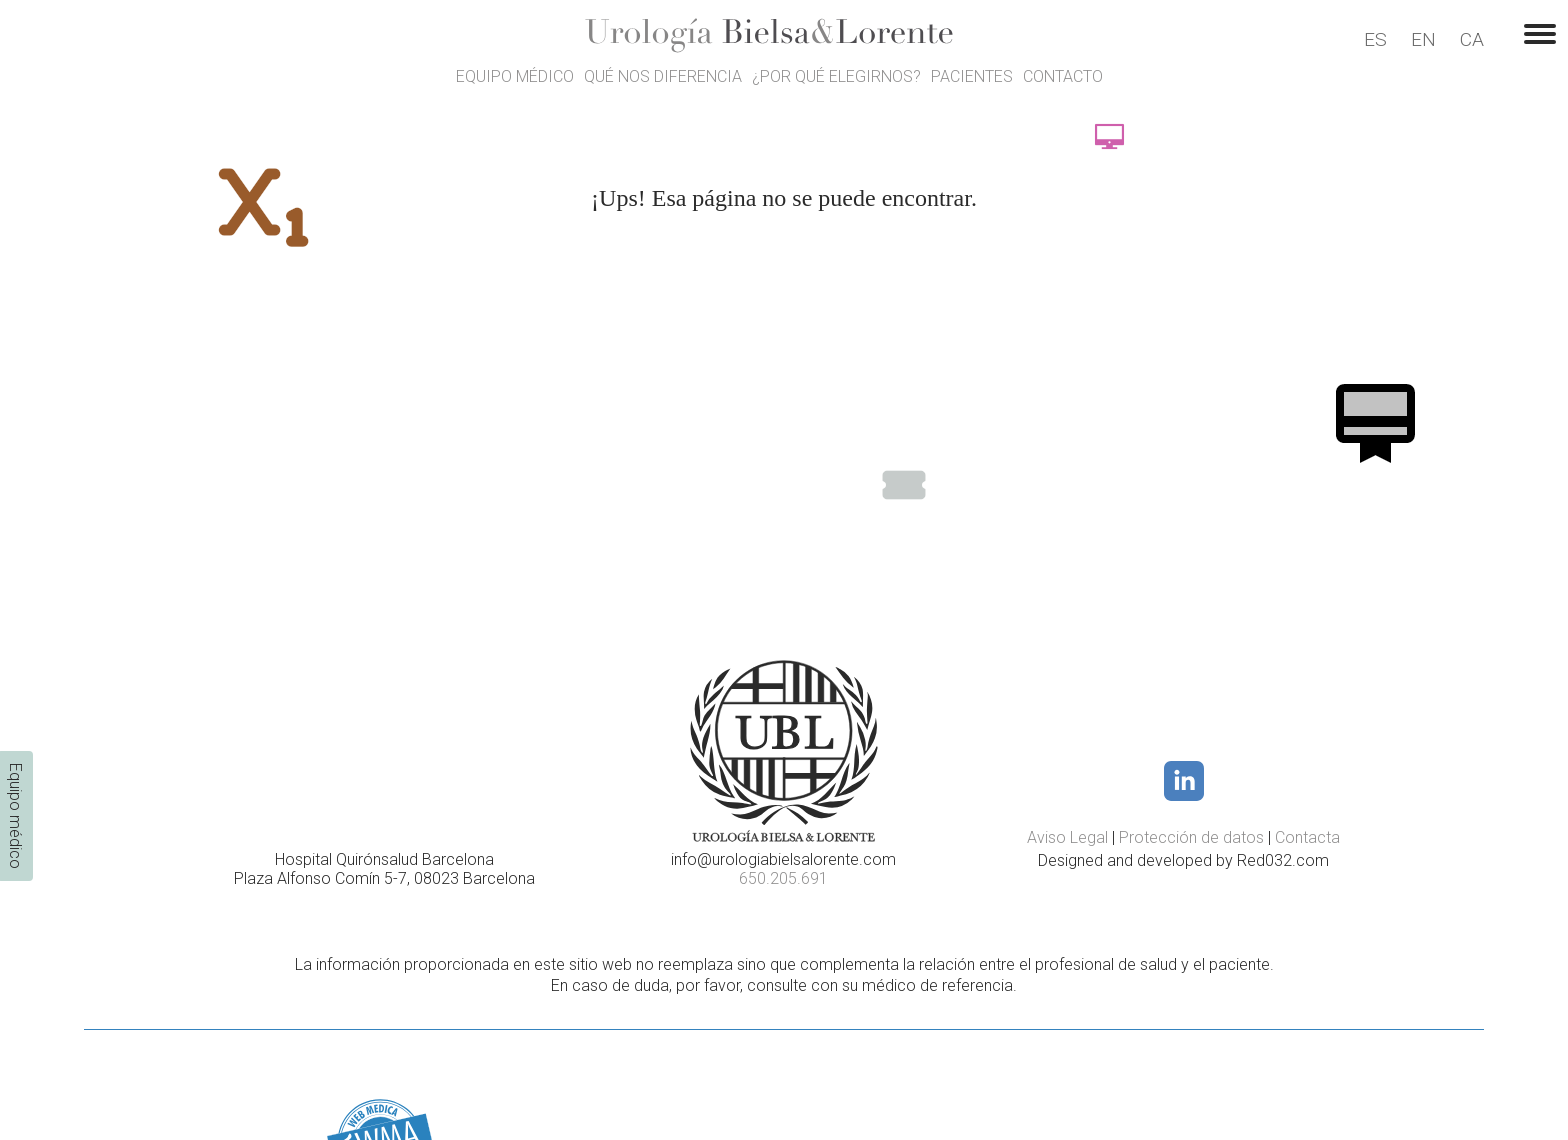 The width and height of the screenshot is (1568, 1140). Describe the element at coordinates (1109, 136) in the screenshot. I see `switch to desktop view` at that location.